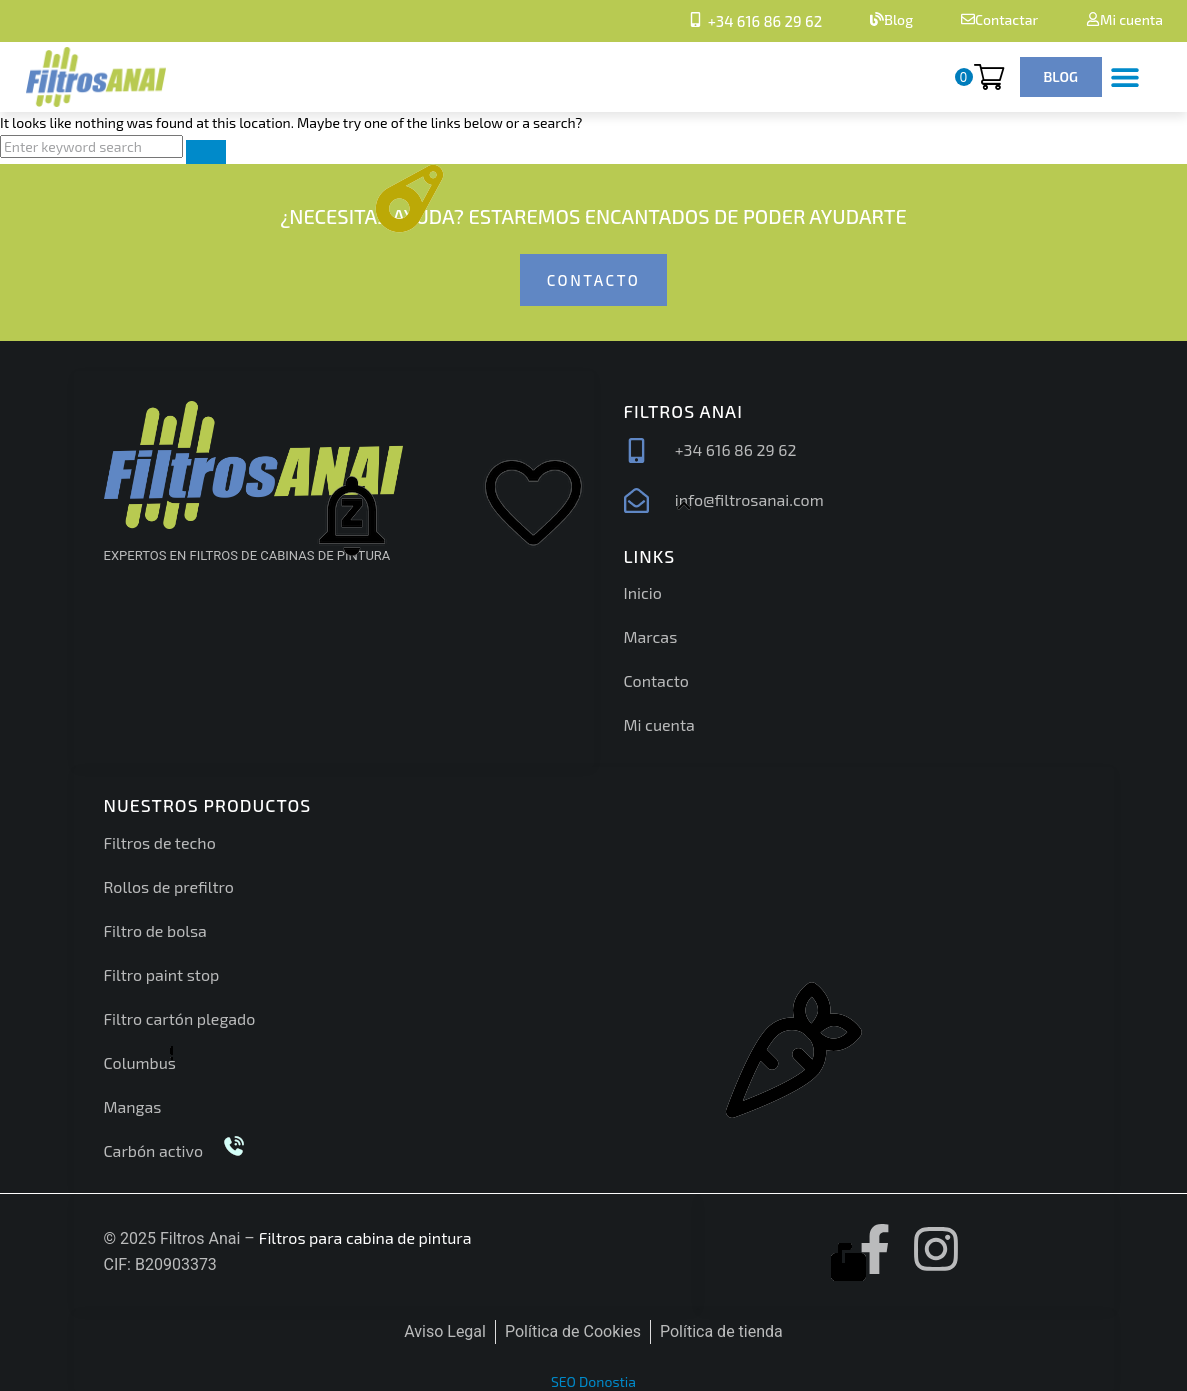 The width and height of the screenshot is (1187, 1391). I want to click on collapse an expanded section or menu, so click(684, 506).